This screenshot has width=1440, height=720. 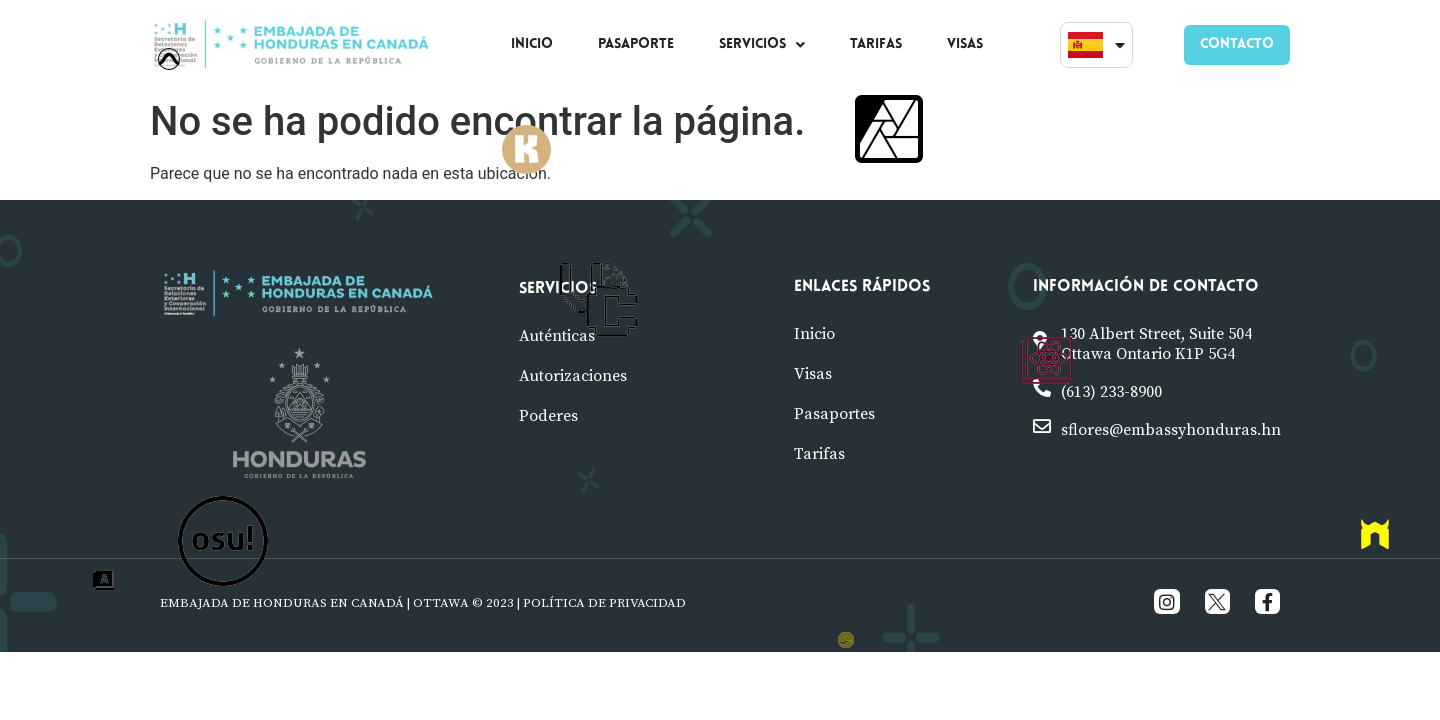 I want to click on konva javascript library logo, so click(x=526, y=149).